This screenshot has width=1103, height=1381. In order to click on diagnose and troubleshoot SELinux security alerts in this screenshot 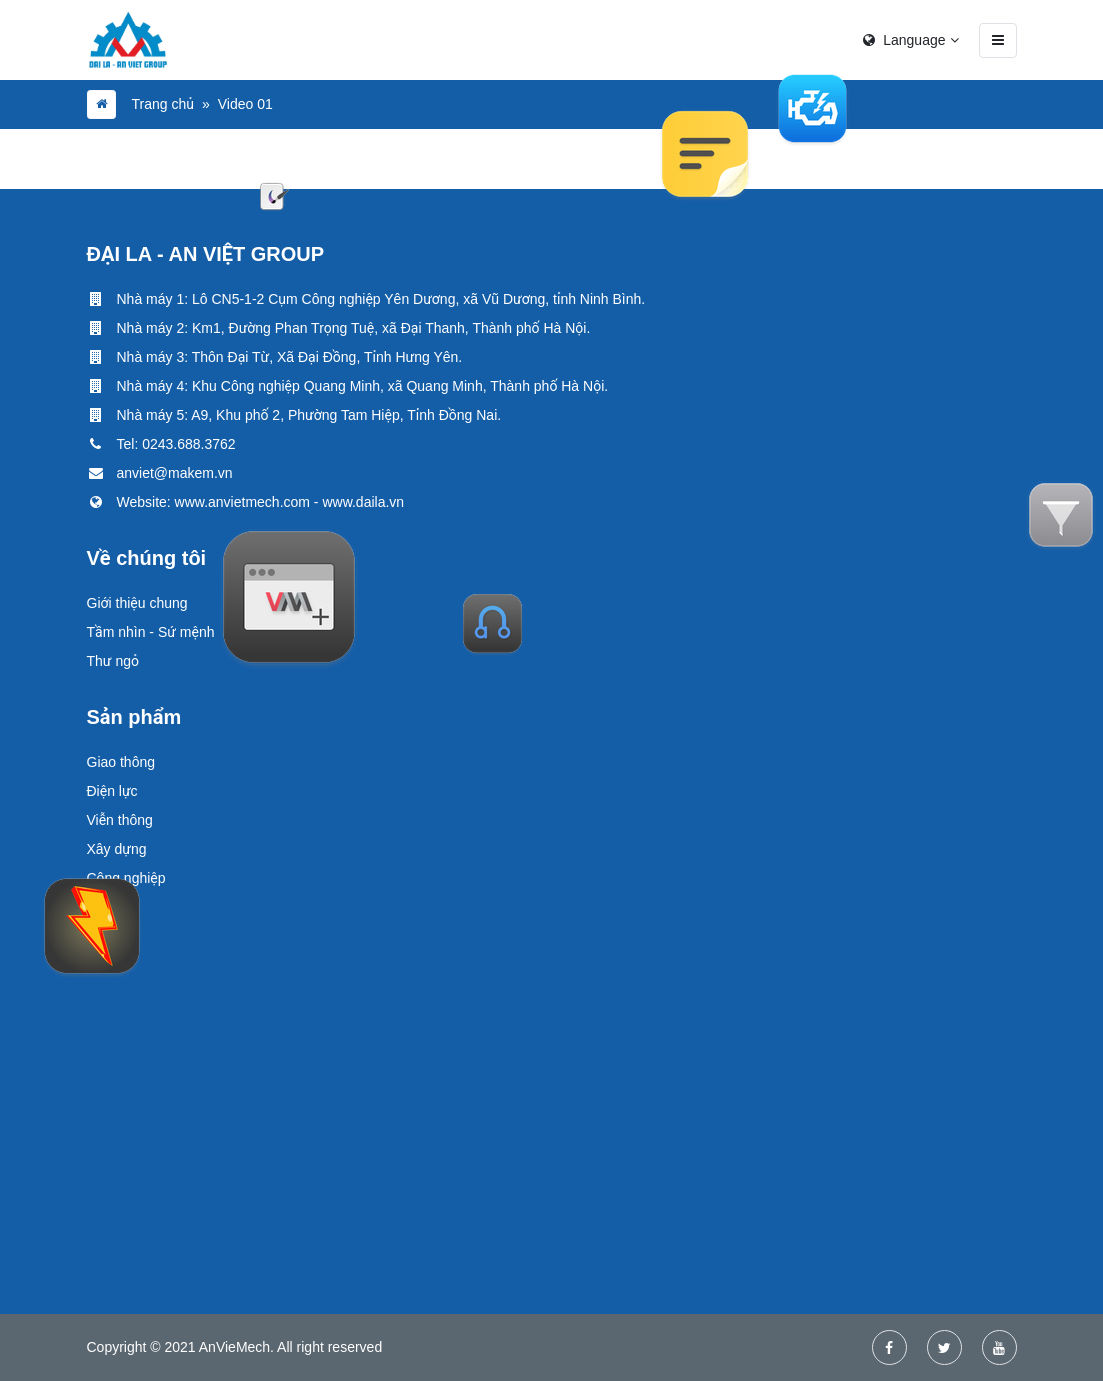, I will do `click(812, 108)`.